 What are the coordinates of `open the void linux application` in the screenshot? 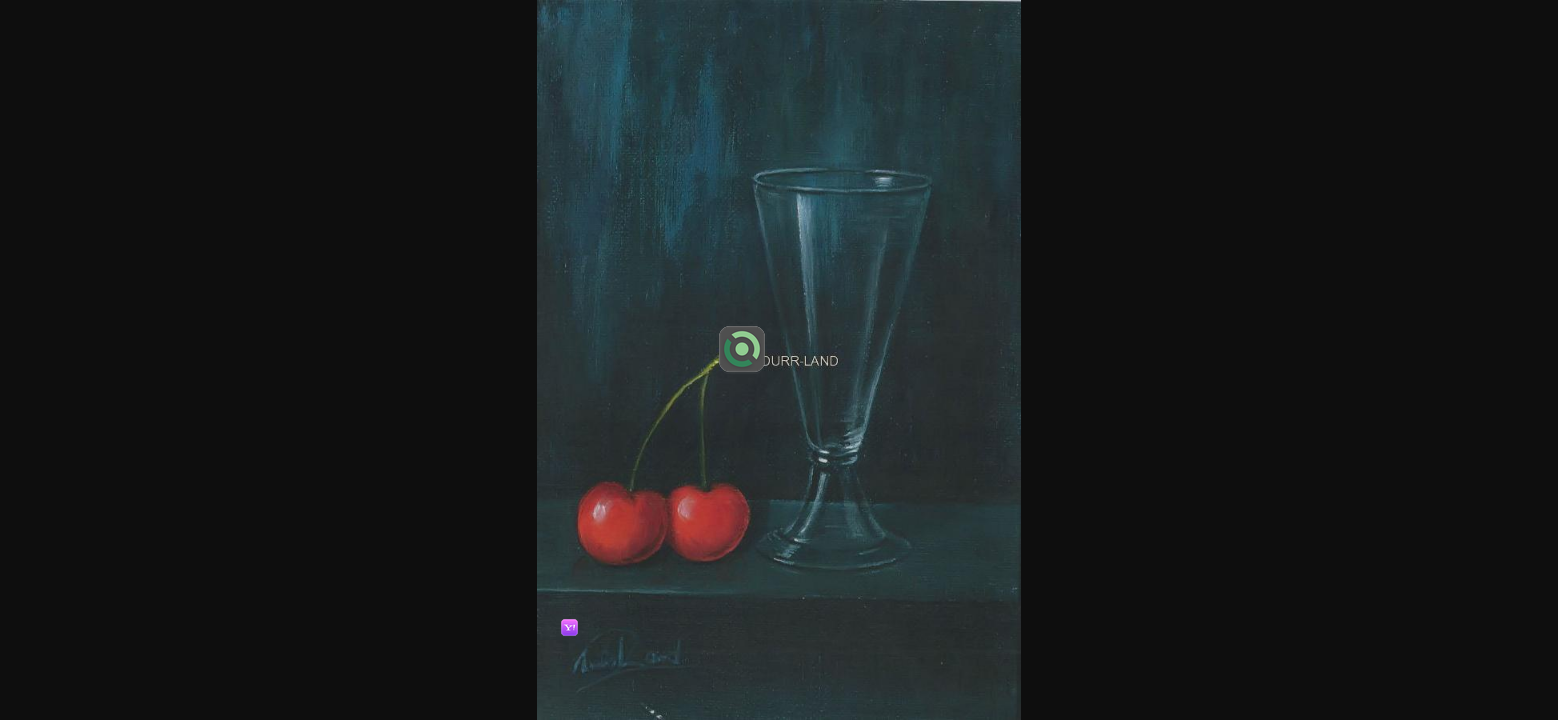 It's located at (742, 349).